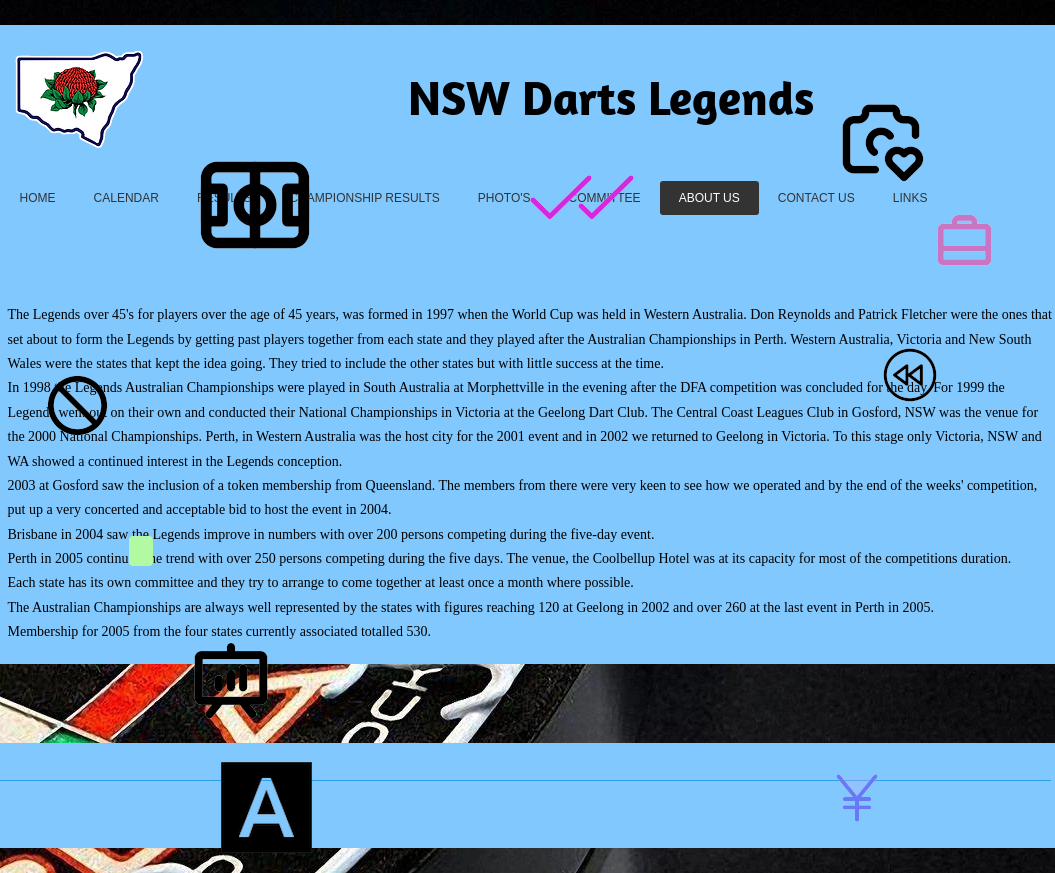 The width and height of the screenshot is (1055, 873). What do you see at coordinates (266, 807) in the screenshot?
I see `download or install a new font` at bounding box center [266, 807].